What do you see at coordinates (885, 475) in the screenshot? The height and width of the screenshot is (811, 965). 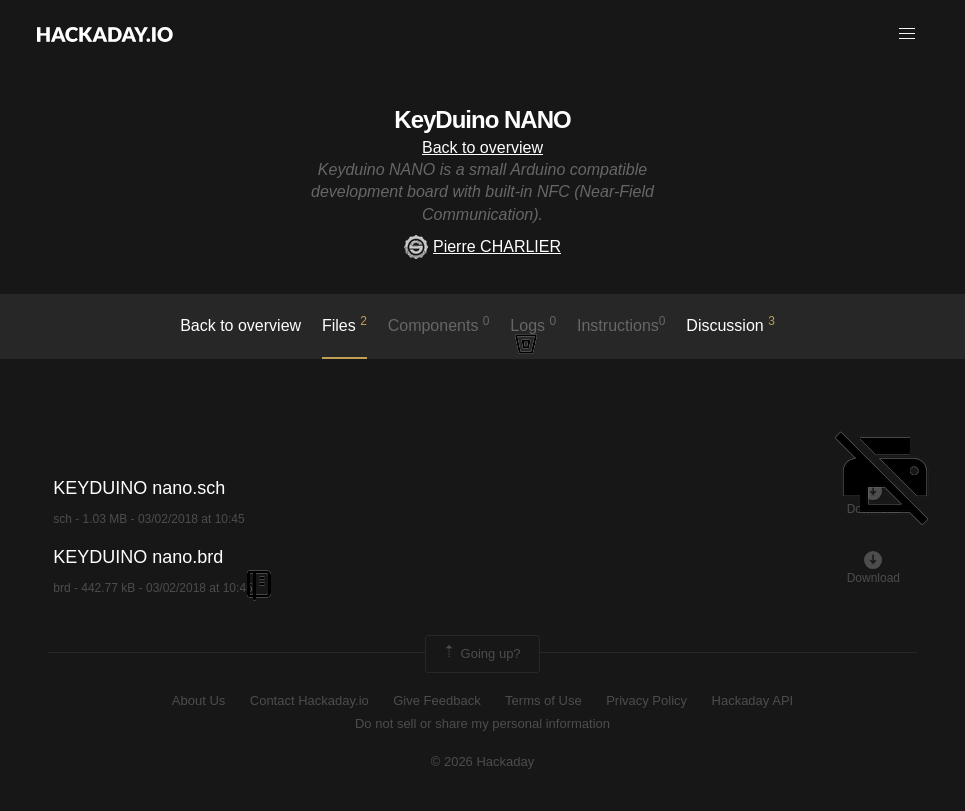 I see `printing is unavailable or disabled` at bounding box center [885, 475].